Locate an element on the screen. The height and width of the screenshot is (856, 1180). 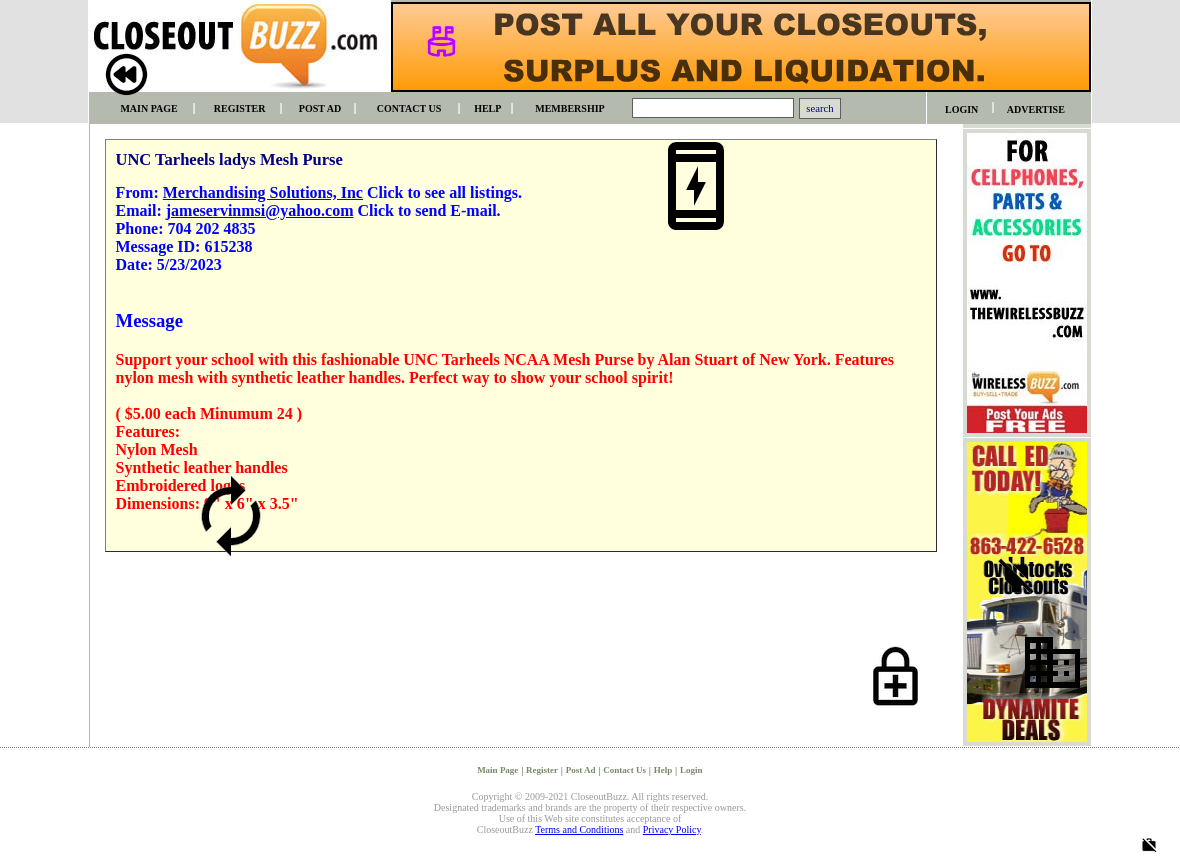
find nearby charging stations is located at coordinates (696, 186).